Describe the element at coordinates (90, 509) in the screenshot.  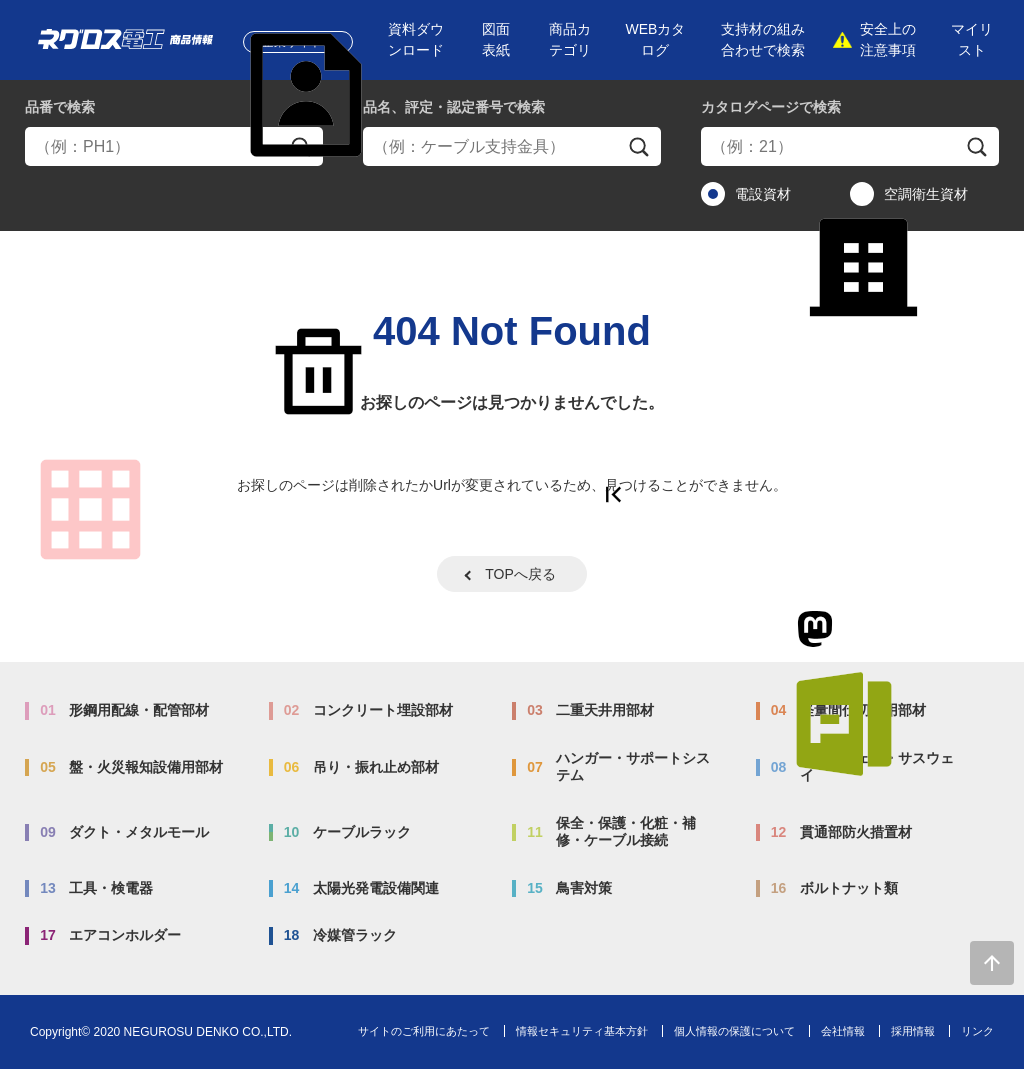
I see `switch to grid view layout` at that location.